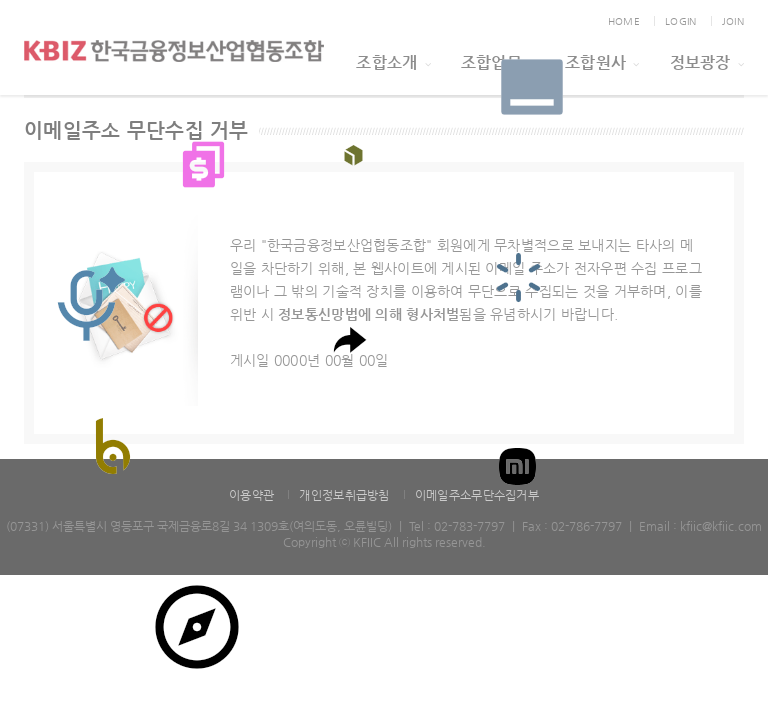  What do you see at coordinates (203, 164) in the screenshot?
I see `view currency or financial documents` at bounding box center [203, 164].